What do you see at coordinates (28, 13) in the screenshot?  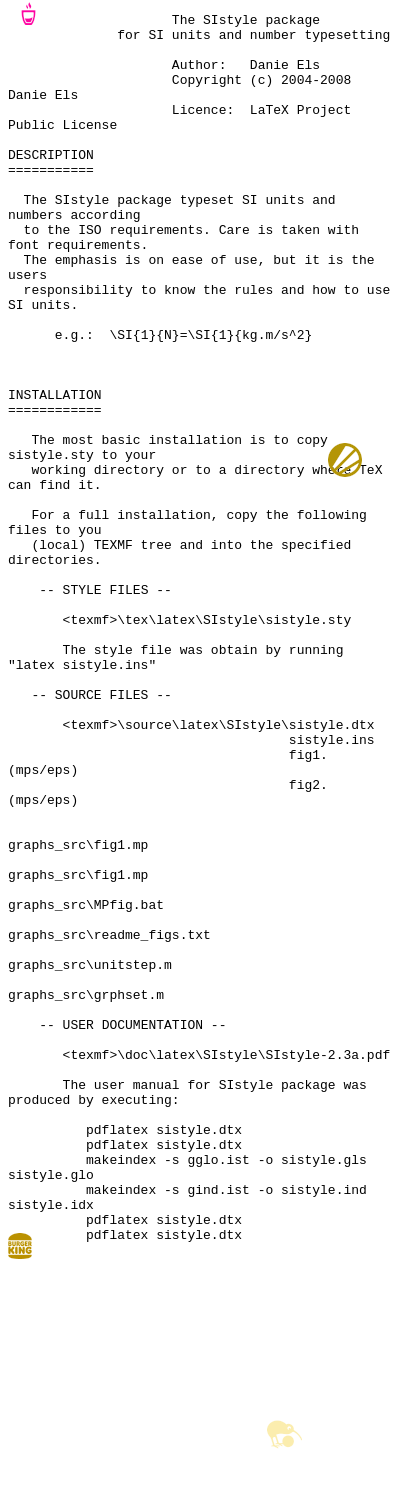 I see `mocha javascript testing framework logo` at bounding box center [28, 13].